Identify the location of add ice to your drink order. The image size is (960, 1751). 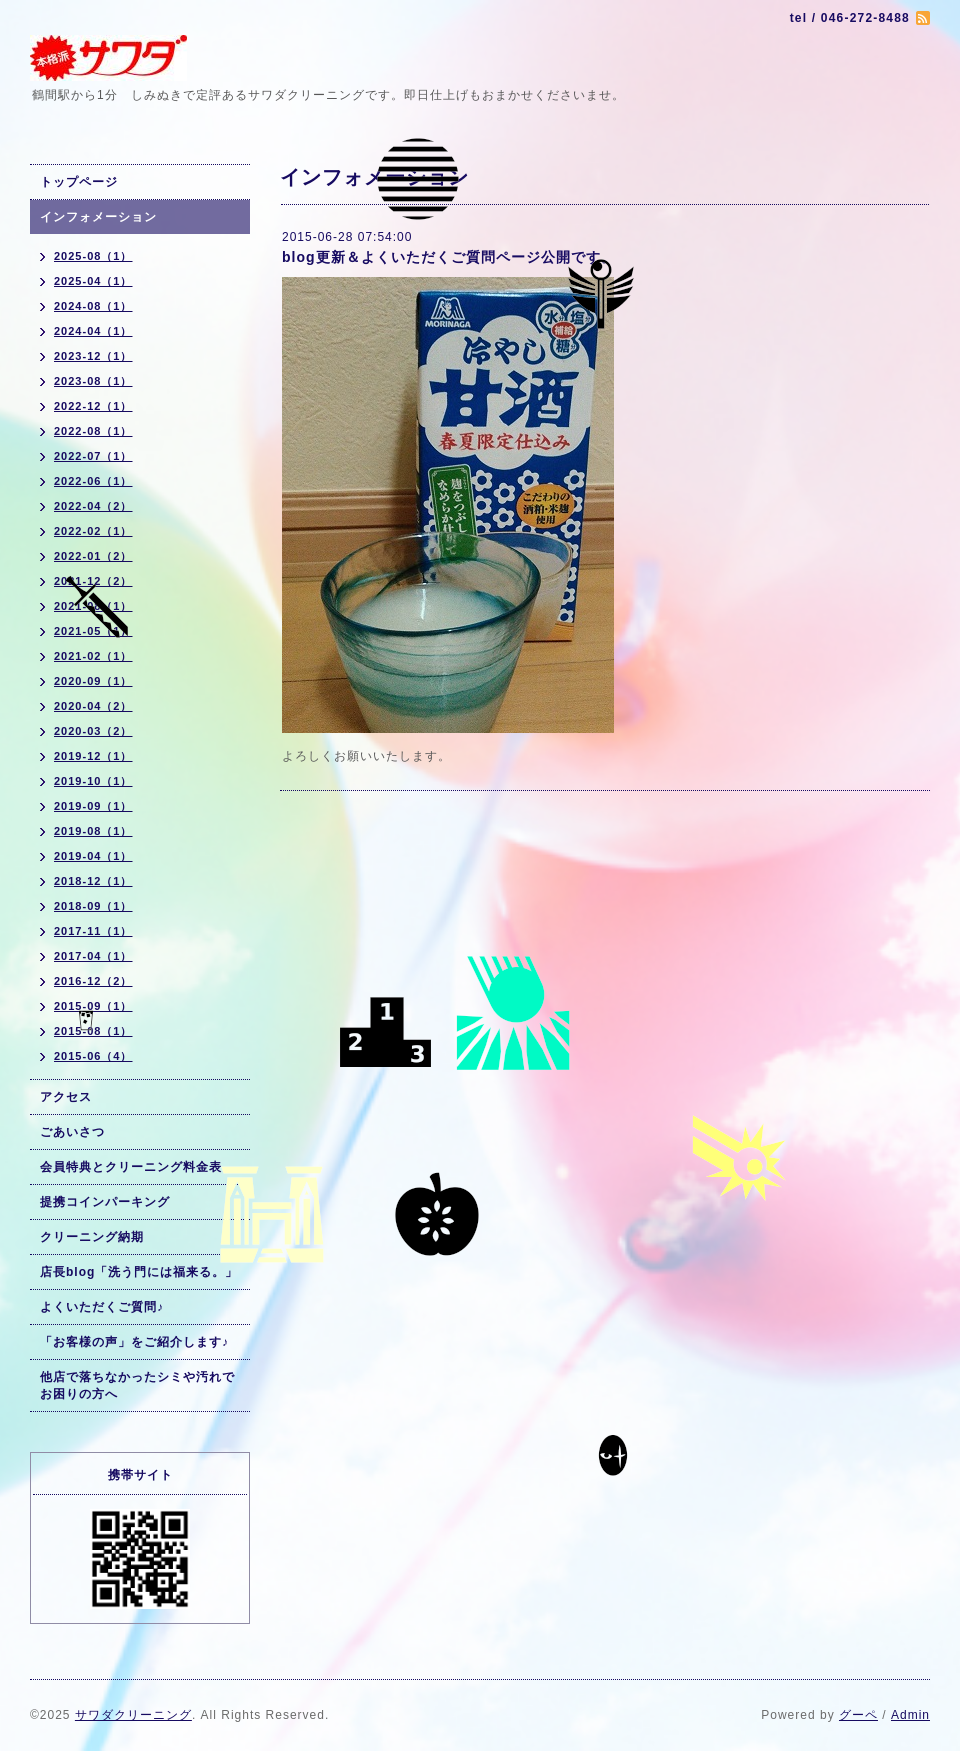
(86, 1020).